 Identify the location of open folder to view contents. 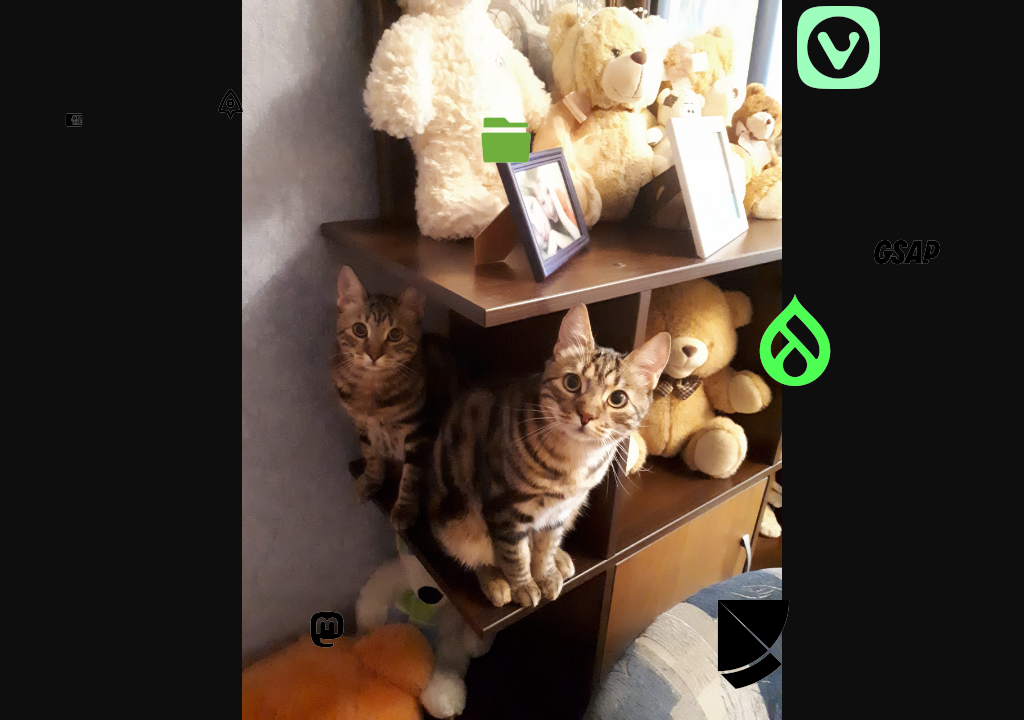
(506, 140).